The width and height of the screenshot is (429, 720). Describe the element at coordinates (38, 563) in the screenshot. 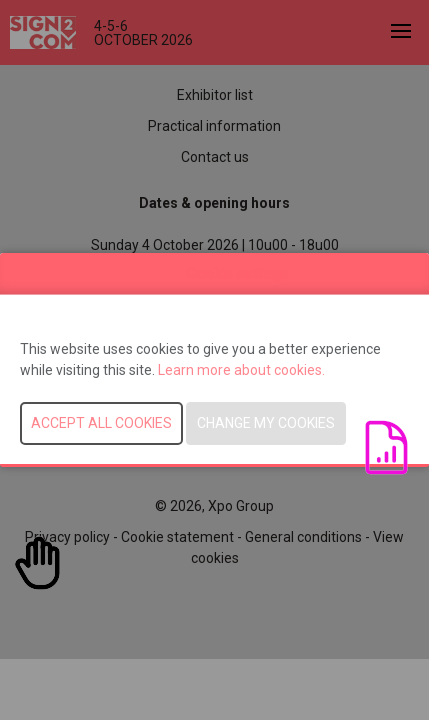

I see `stop or halt an action` at that location.